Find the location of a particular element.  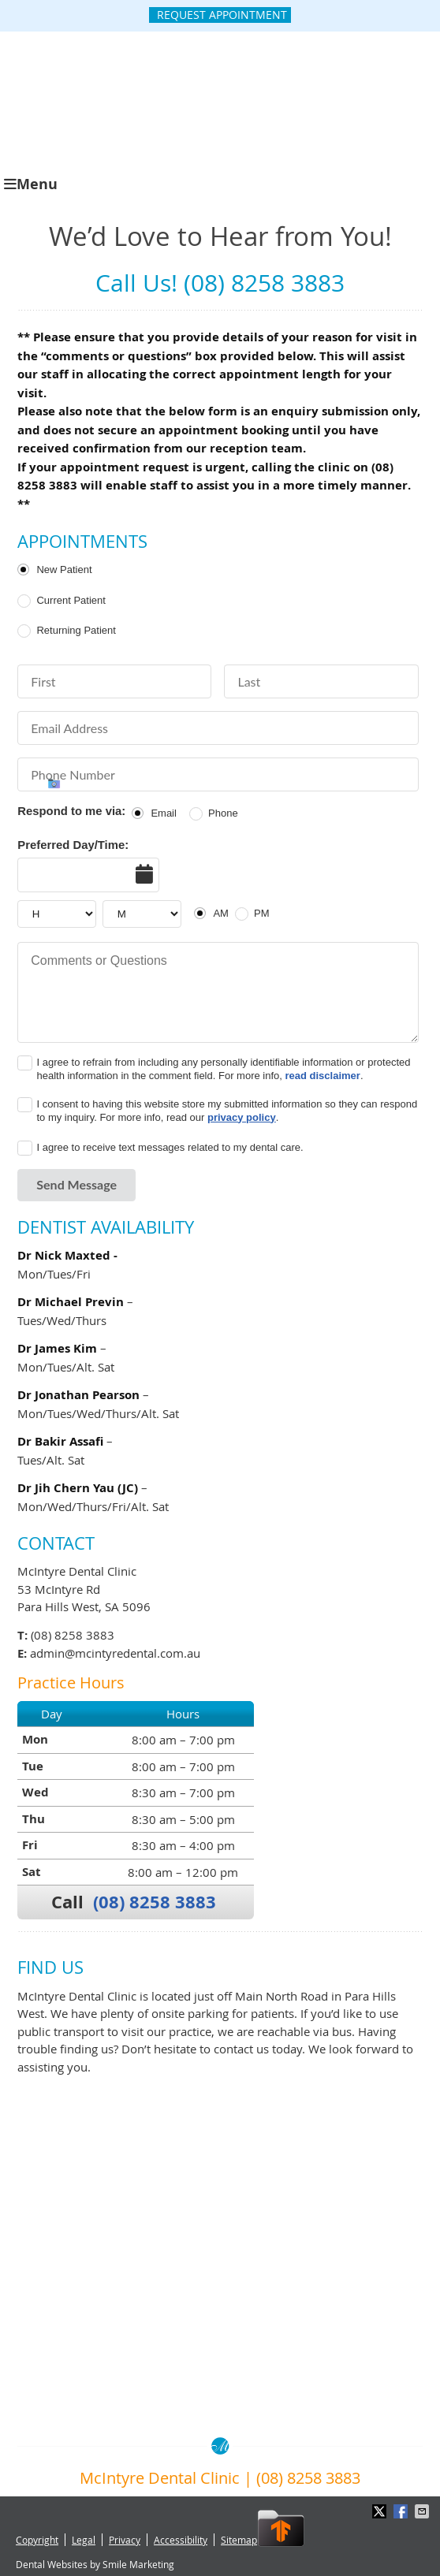

folder containing webcam recordings or video chat files is located at coordinates (54, 784).